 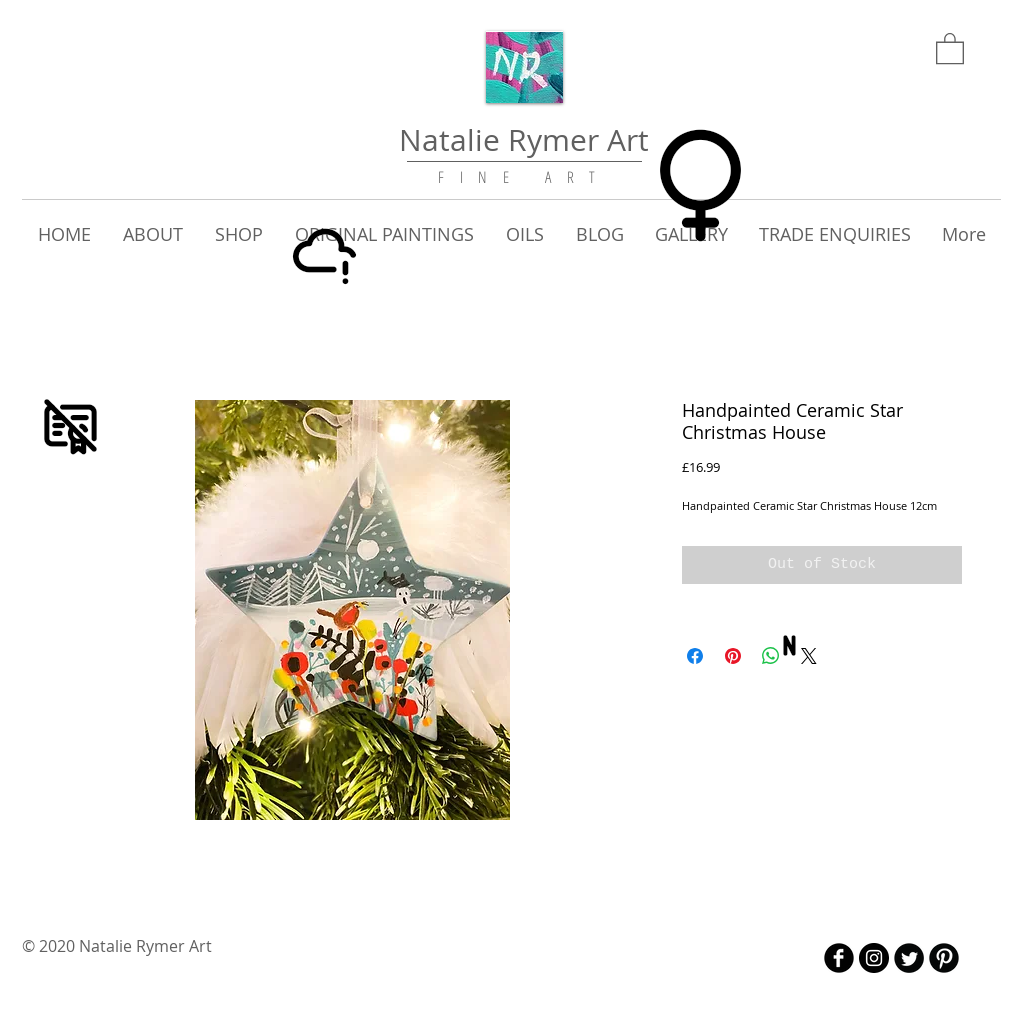 What do you see at coordinates (700, 185) in the screenshot?
I see `select female gender option` at bounding box center [700, 185].